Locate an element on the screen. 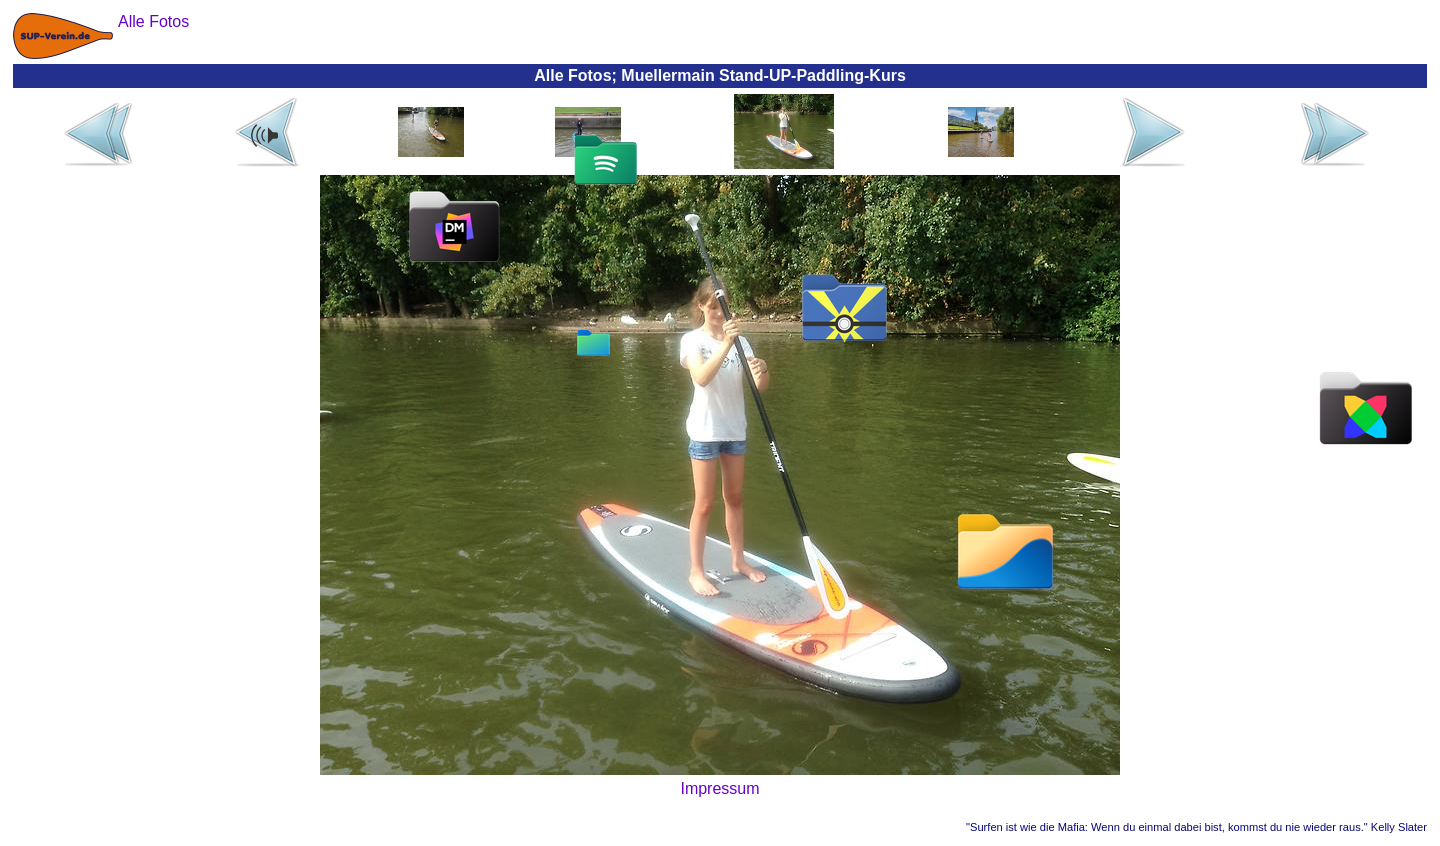 The height and width of the screenshot is (846, 1440). open JetBrains dotMemory project folder is located at coordinates (454, 229).